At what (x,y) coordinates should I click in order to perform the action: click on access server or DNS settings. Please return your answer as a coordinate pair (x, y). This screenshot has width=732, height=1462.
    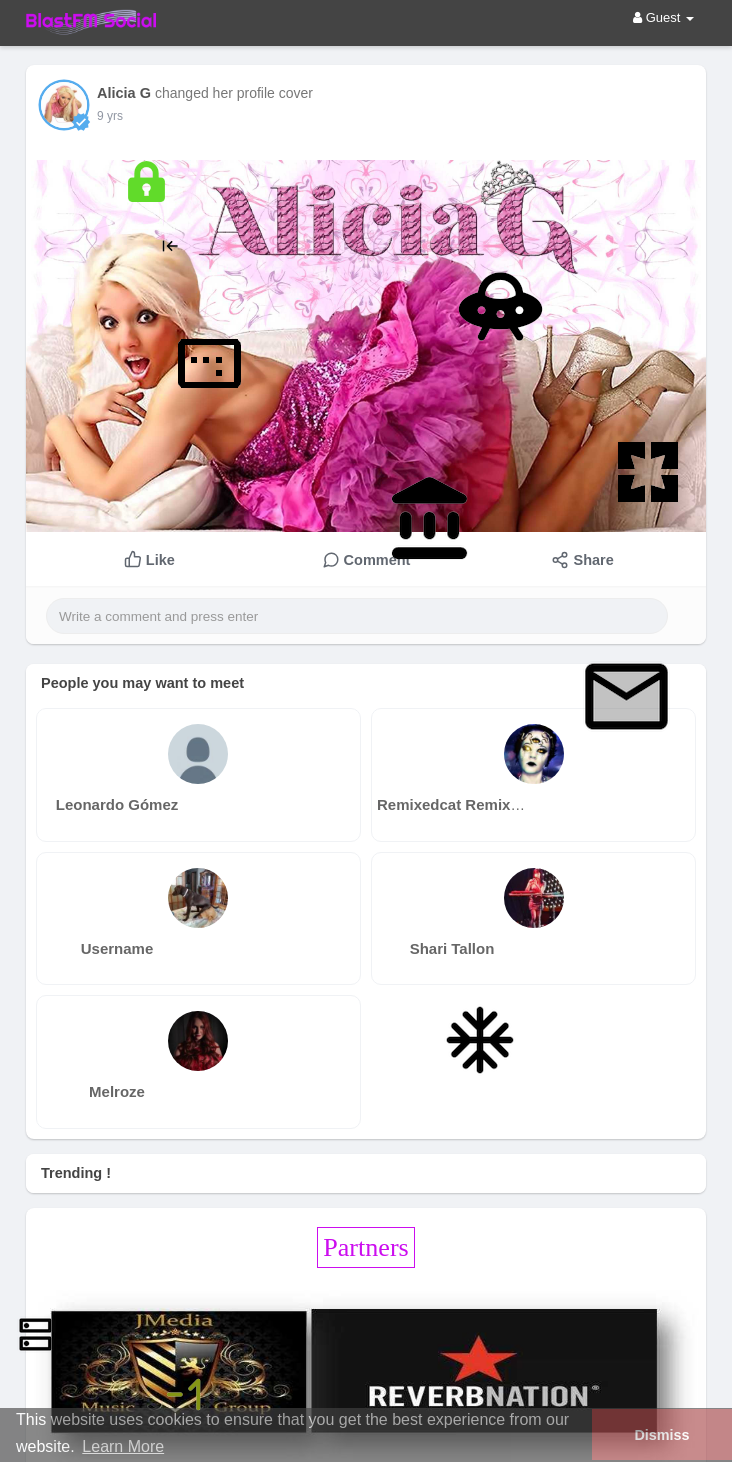
    Looking at the image, I should click on (35, 1334).